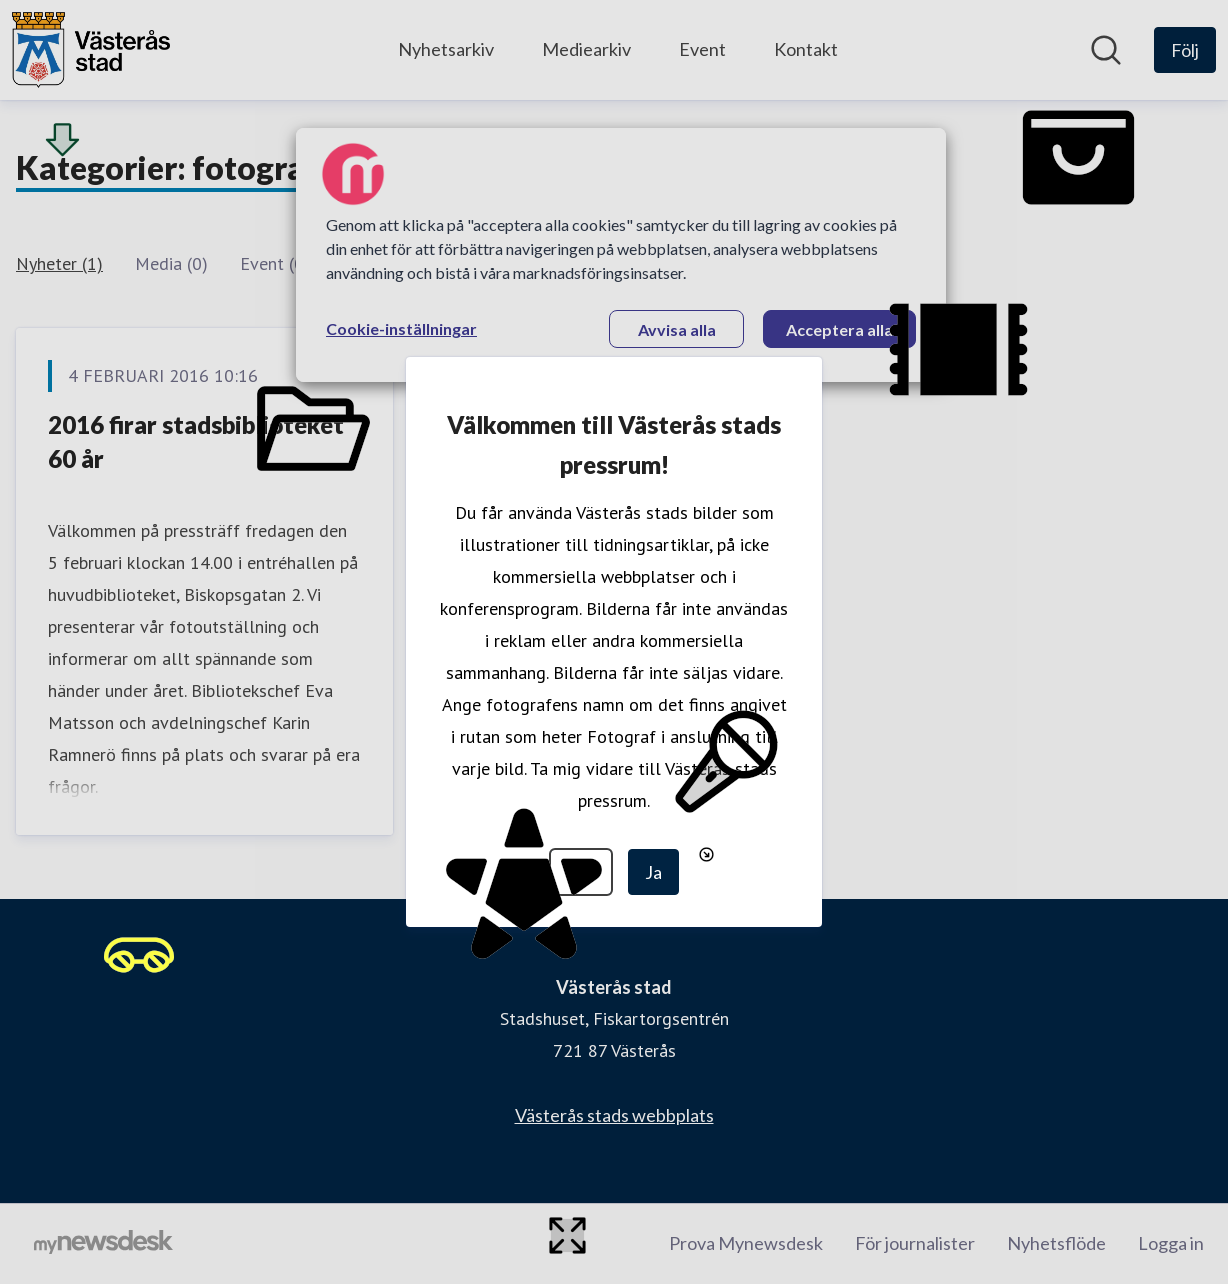 This screenshot has width=1228, height=1284. Describe the element at coordinates (958, 349) in the screenshot. I see `view rug or carpet products` at that location.